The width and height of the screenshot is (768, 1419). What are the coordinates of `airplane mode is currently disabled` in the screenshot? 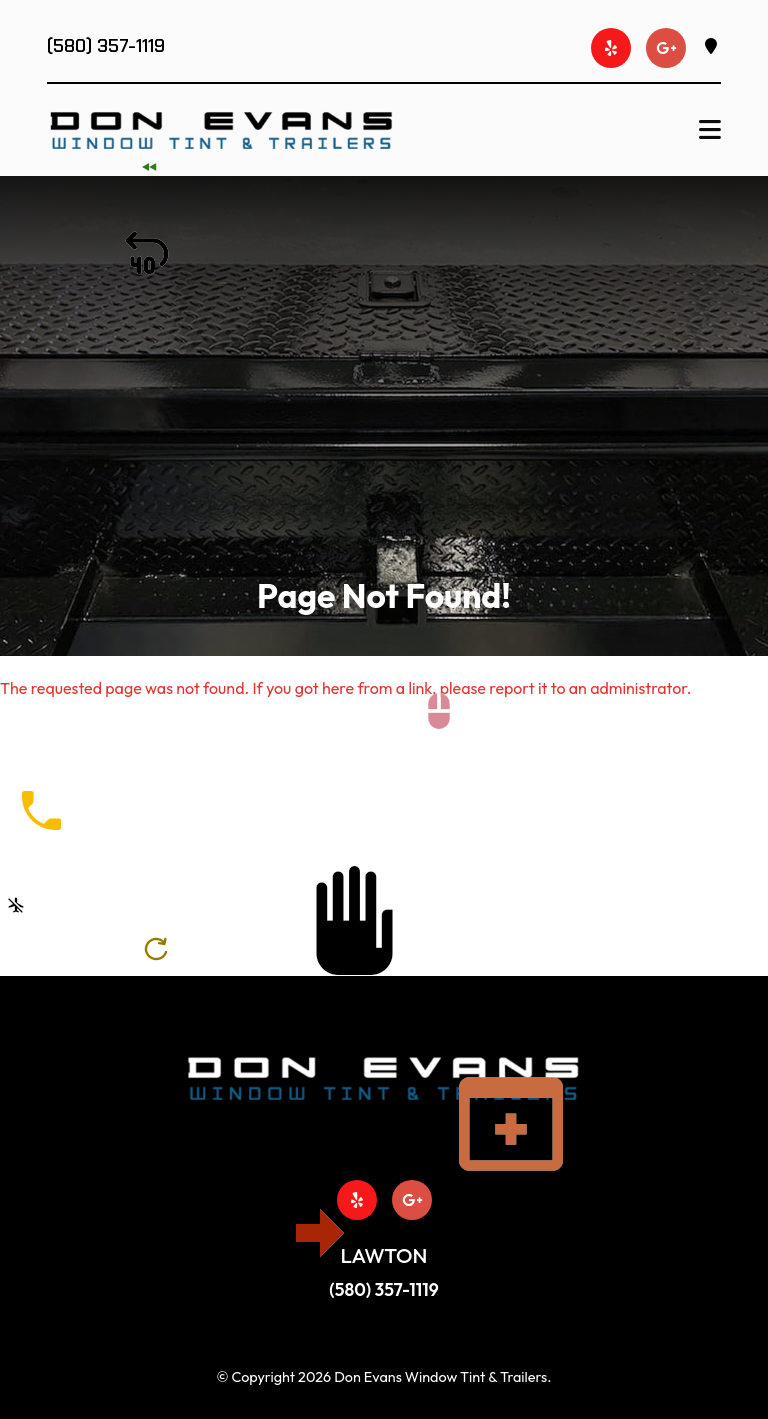 It's located at (16, 905).